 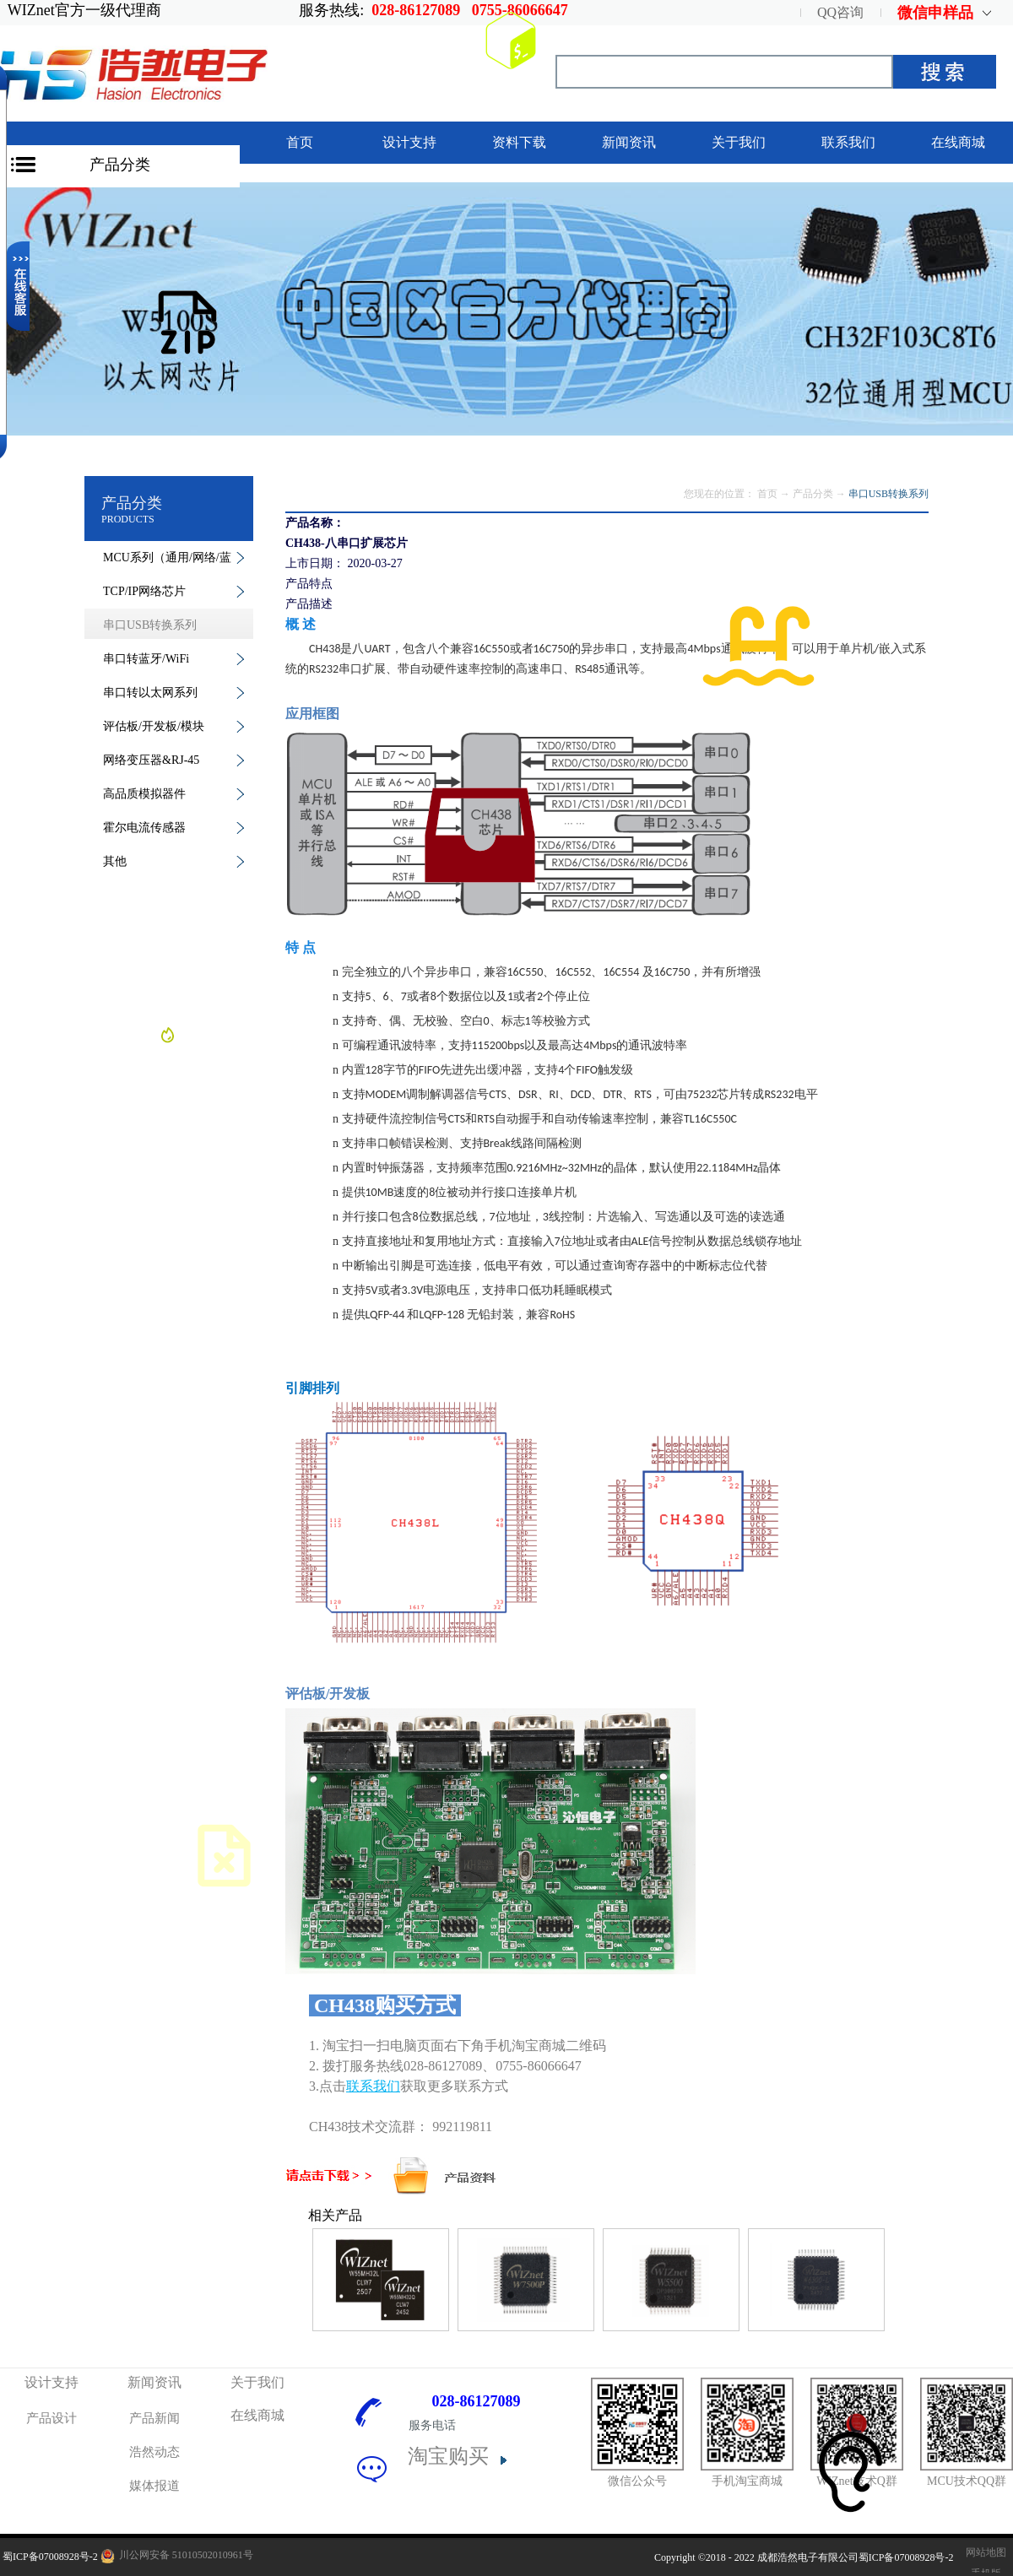 What do you see at coordinates (224, 1855) in the screenshot?
I see `delete or remove a file` at bounding box center [224, 1855].